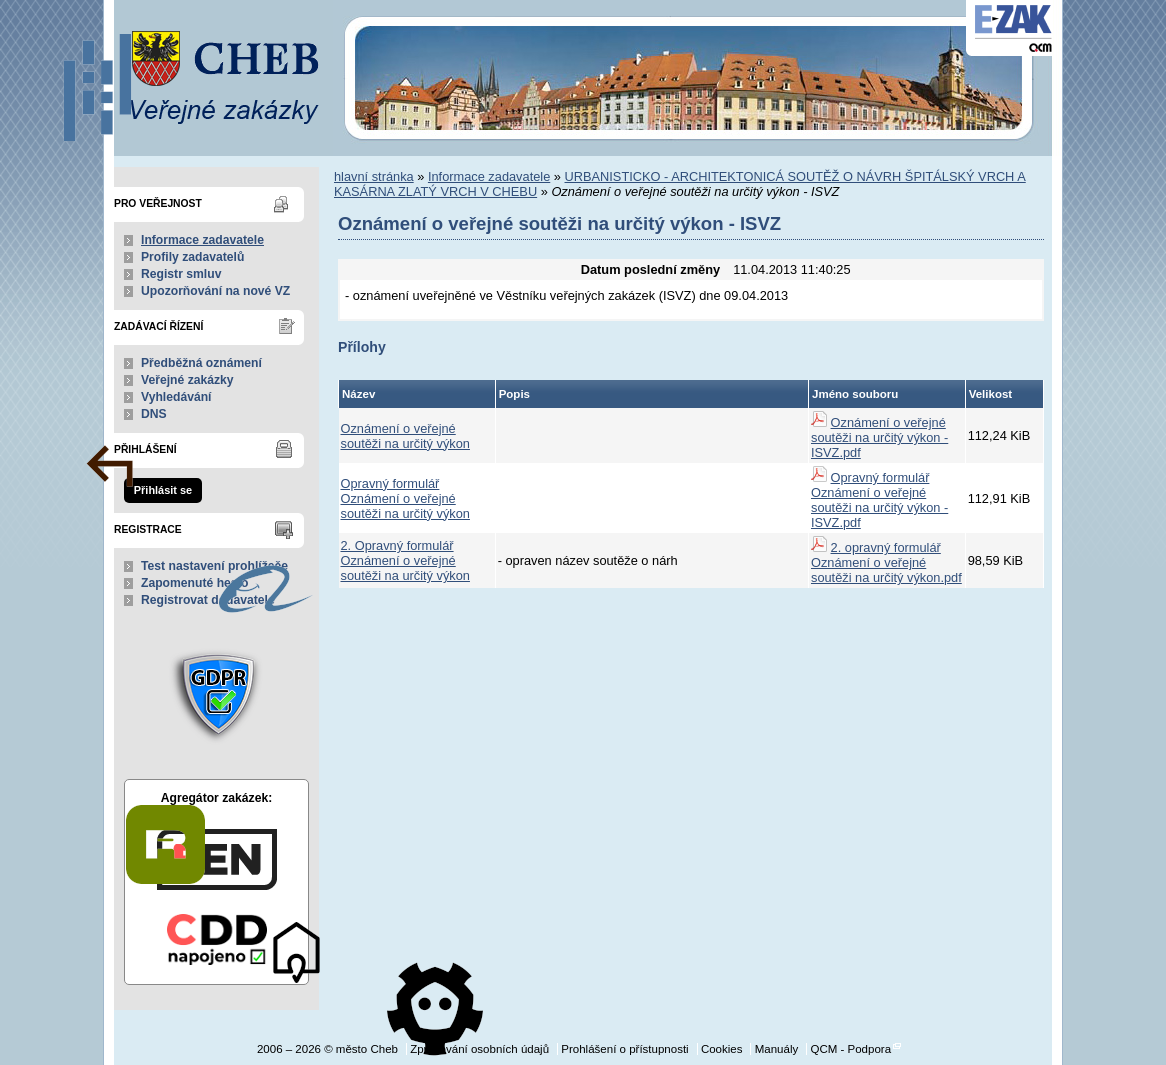 Image resolution: width=1166 pixels, height=1065 pixels. What do you see at coordinates (97, 87) in the screenshot?
I see `pandas Python data analysis library logo` at bounding box center [97, 87].